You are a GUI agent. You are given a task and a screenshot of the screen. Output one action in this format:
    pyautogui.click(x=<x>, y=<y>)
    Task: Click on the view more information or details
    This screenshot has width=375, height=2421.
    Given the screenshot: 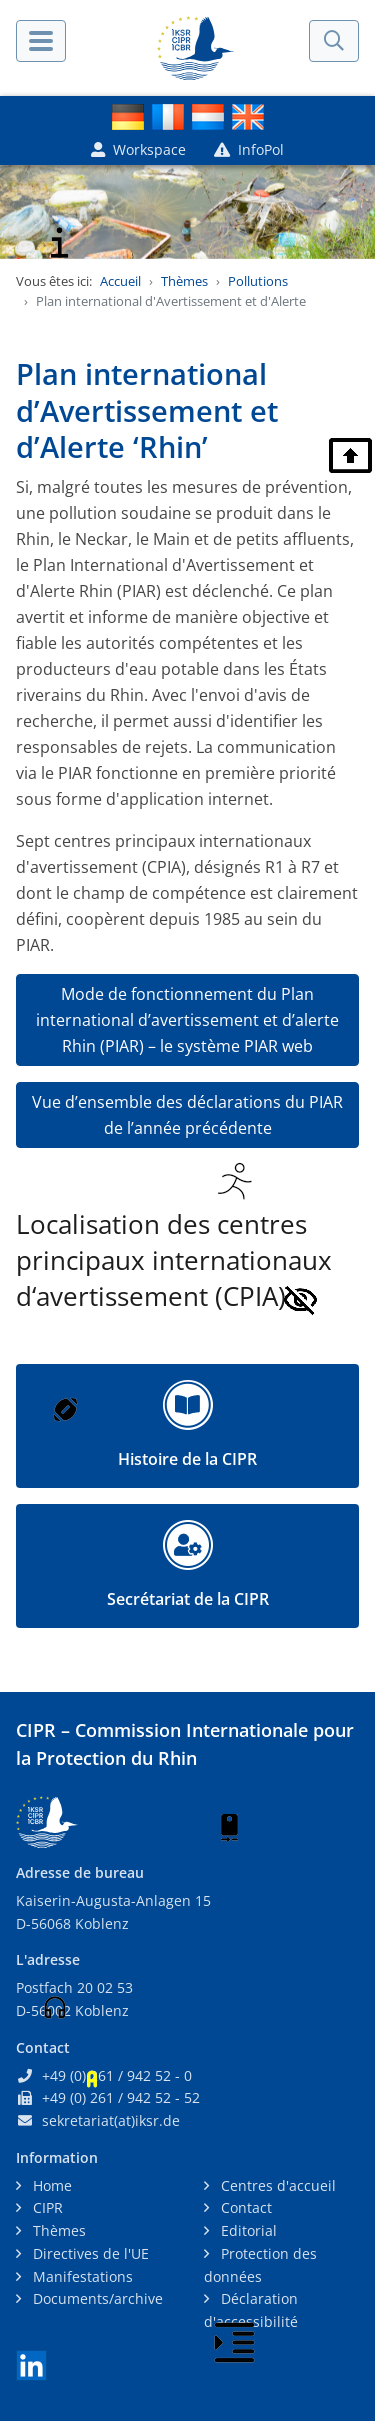 What is the action you would take?
    pyautogui.click(x=59, y=242)
    